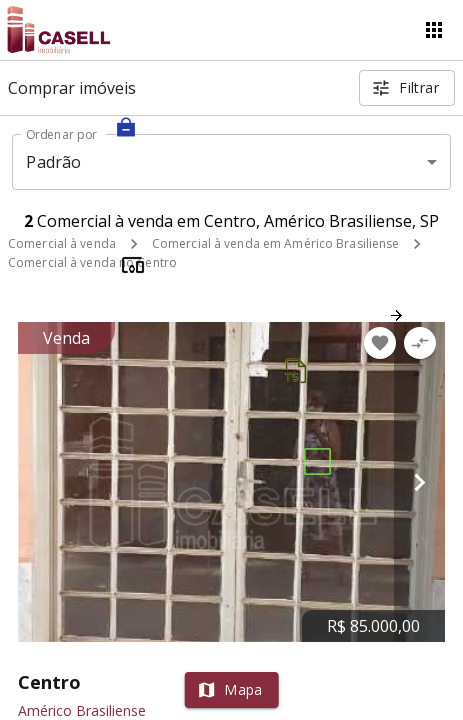  What do you see at coordinates (126, 127) in the screenshot?
I see `remove item from shopping bag` at bounding box center [126, 127].